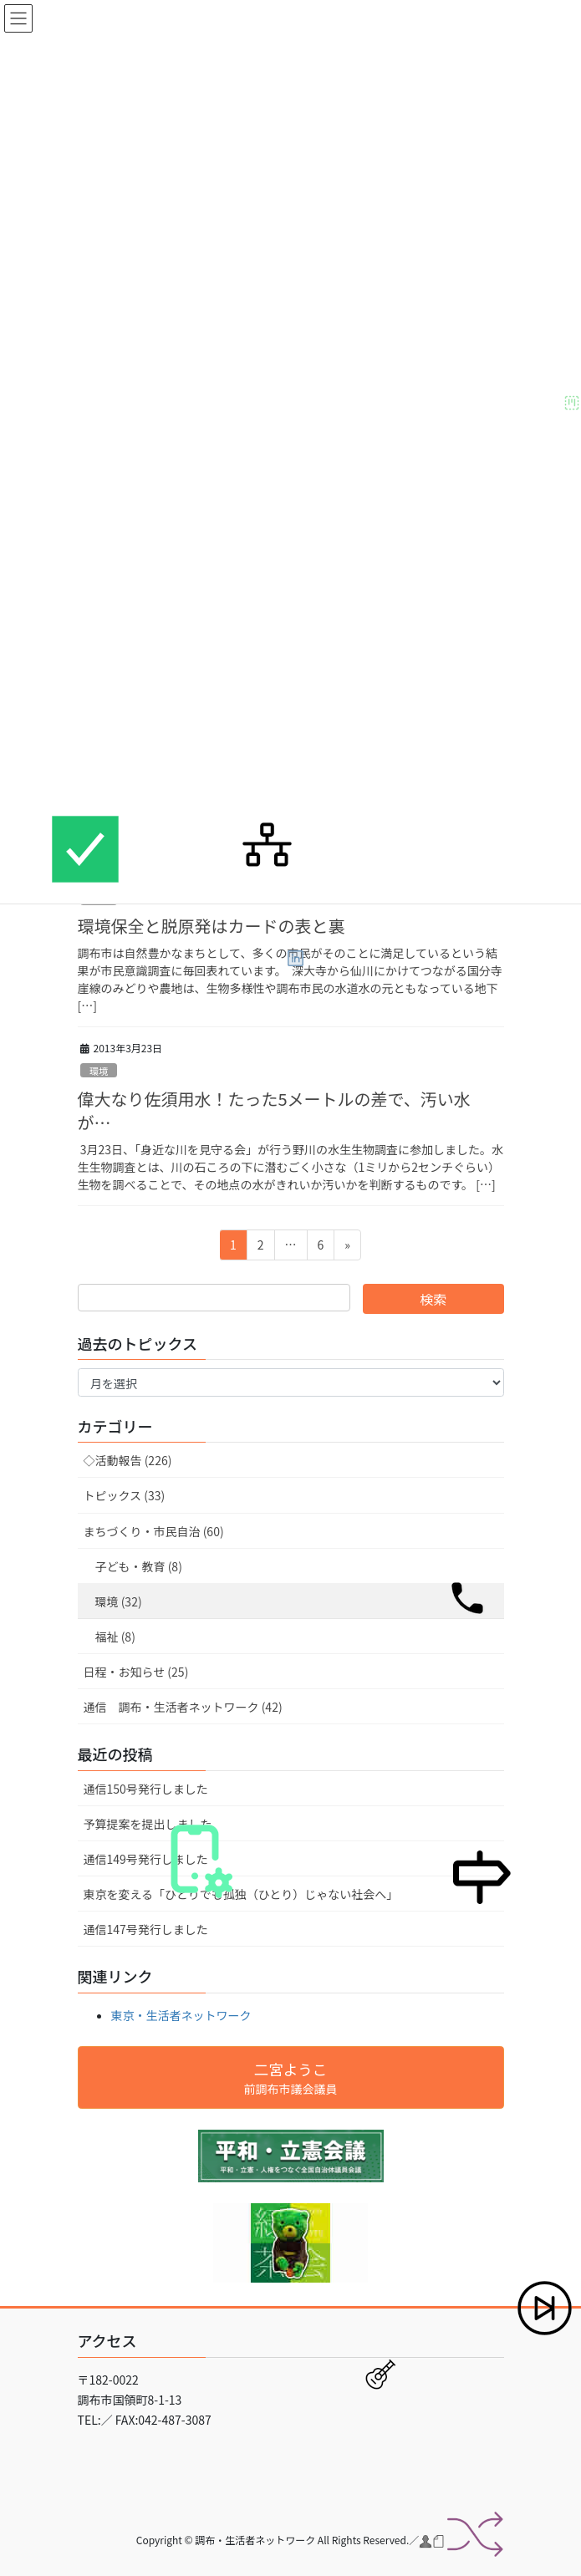 The image size is (581, 2576). I want to click on shuffle playlist or queue order, so click(474, 2534).